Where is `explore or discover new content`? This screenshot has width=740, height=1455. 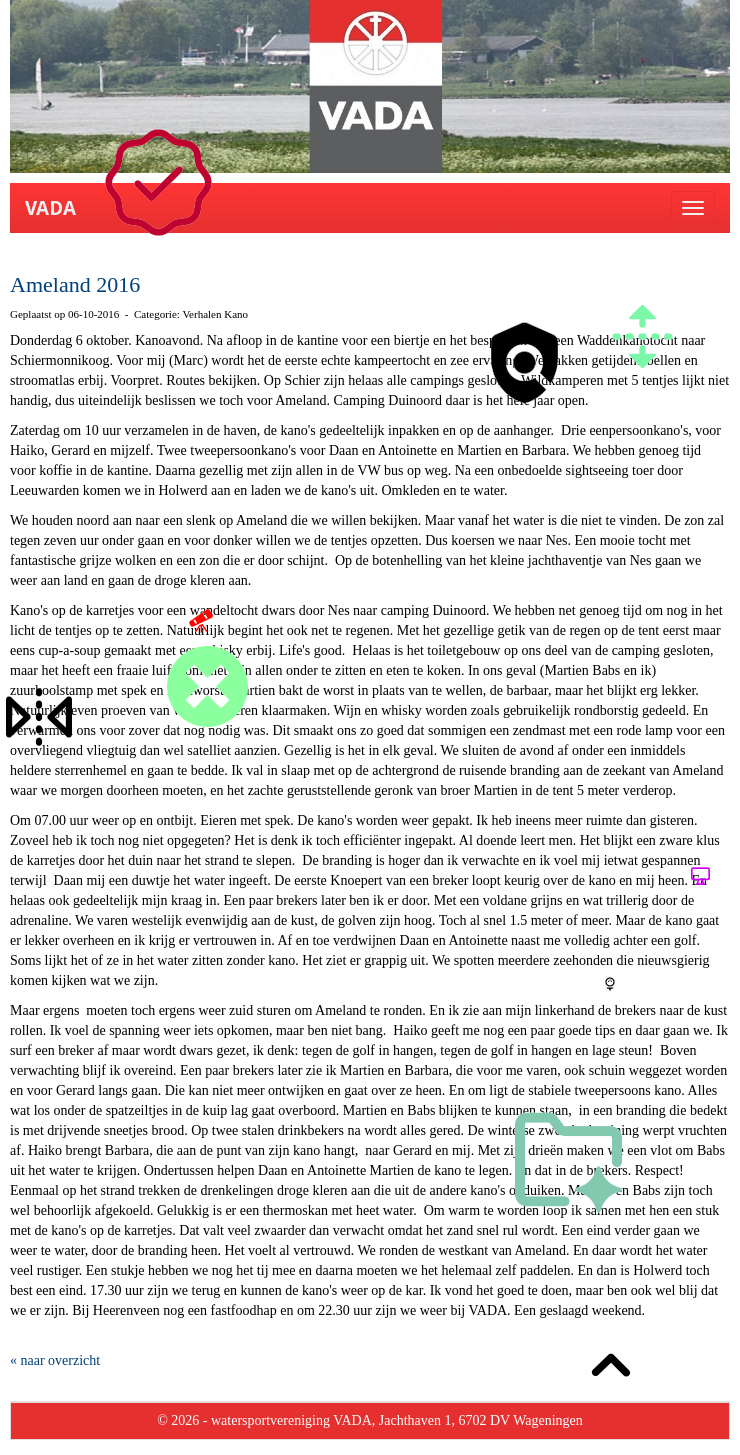
explore or discover new content is located at coordinates (201, 620).